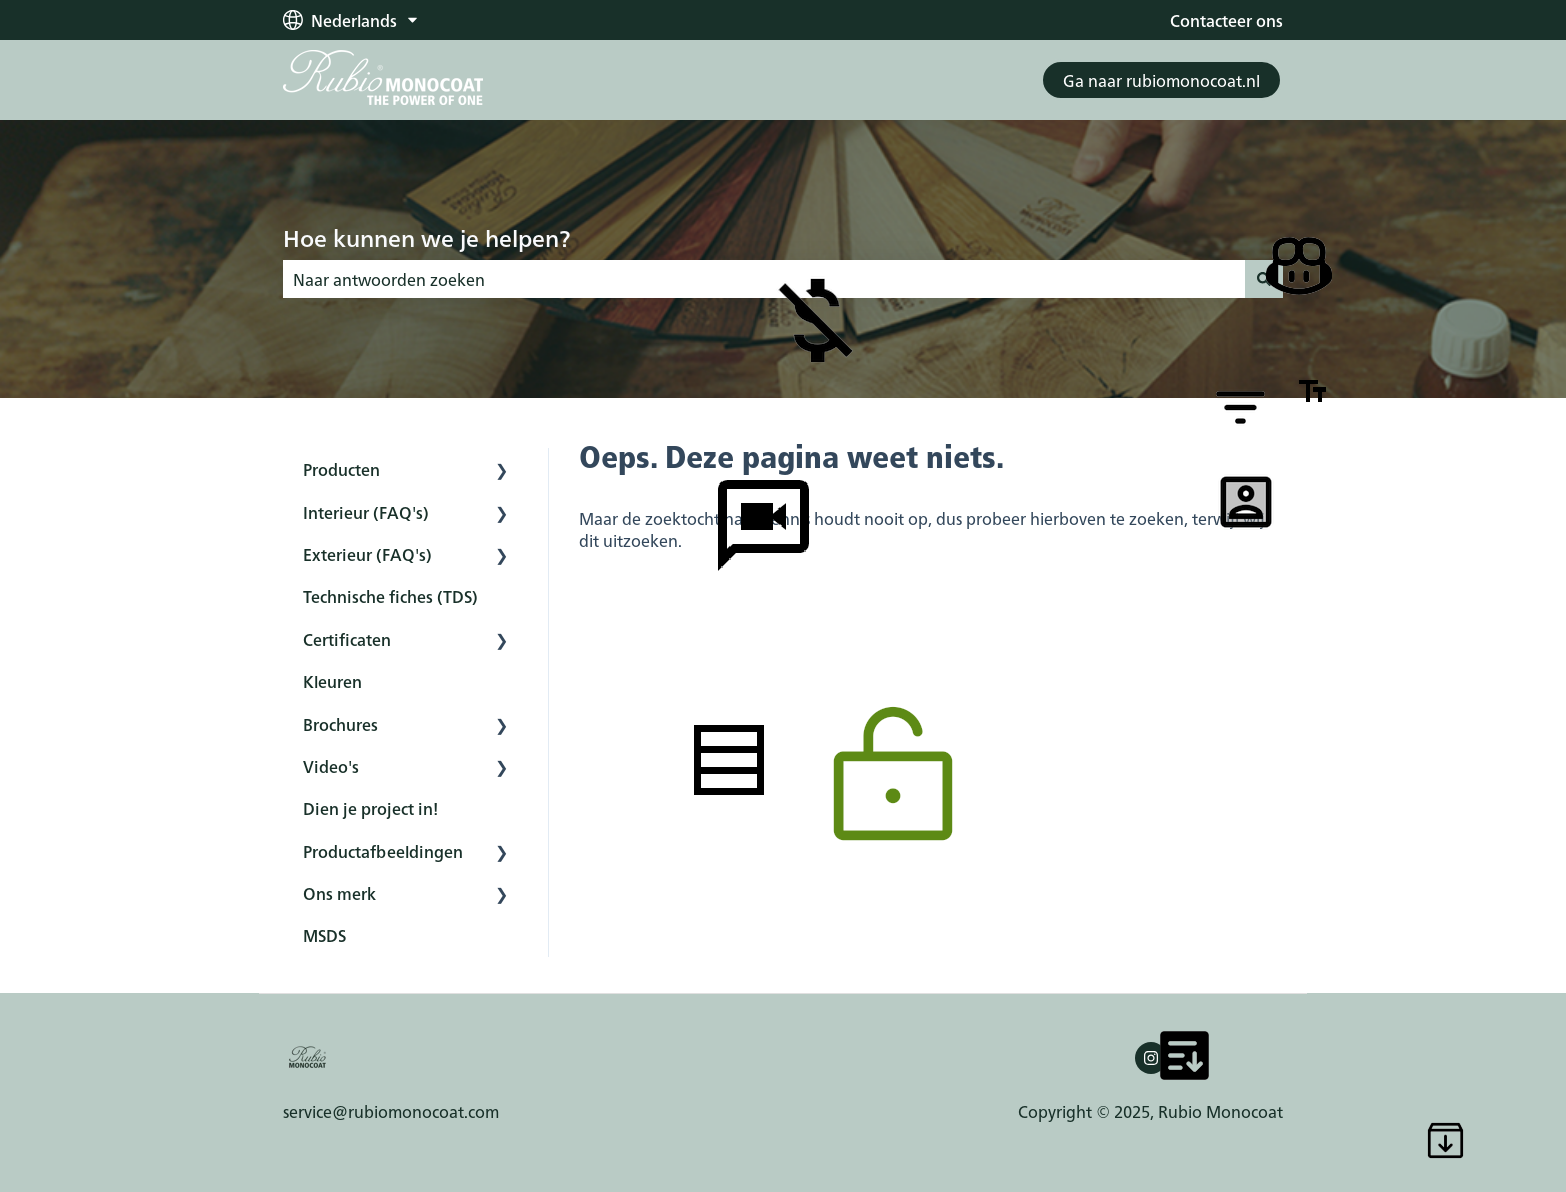 This screenshot has width=1566, height=1192. What do you see at coordinates (1240, 407) in the screenshot?
I see `filter or sort list items` at bounding box center [1240, 407].